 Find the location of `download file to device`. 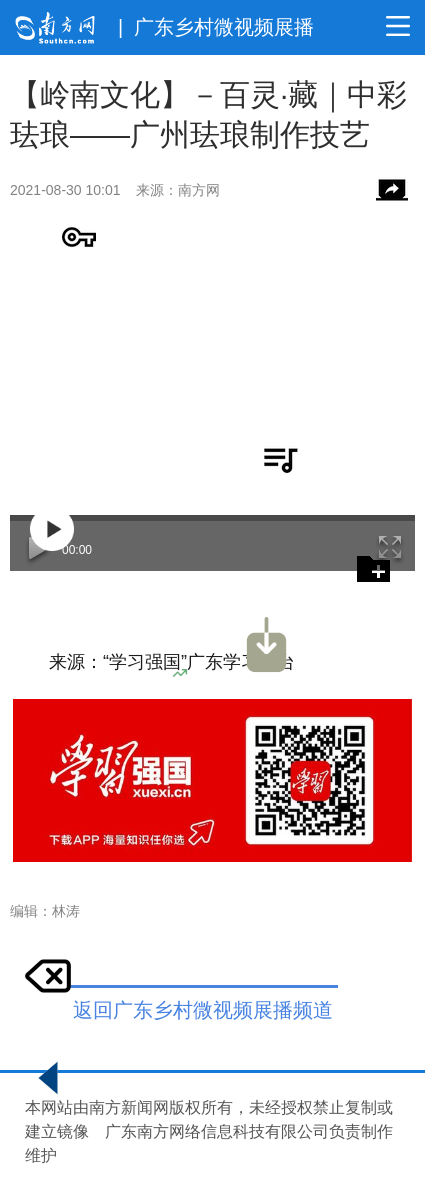

download file to device is located at coordinates (266, 644).